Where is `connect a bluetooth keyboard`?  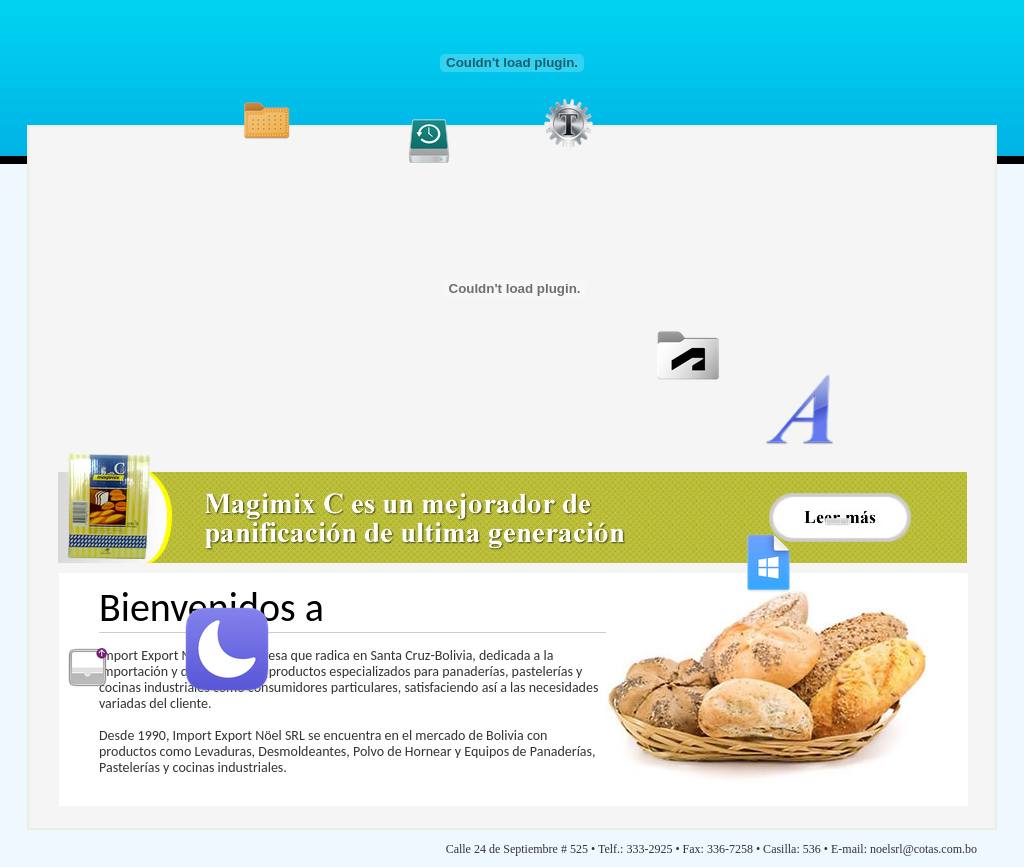 connect a bluetooth keyboard is located at coordinates (837, 521).